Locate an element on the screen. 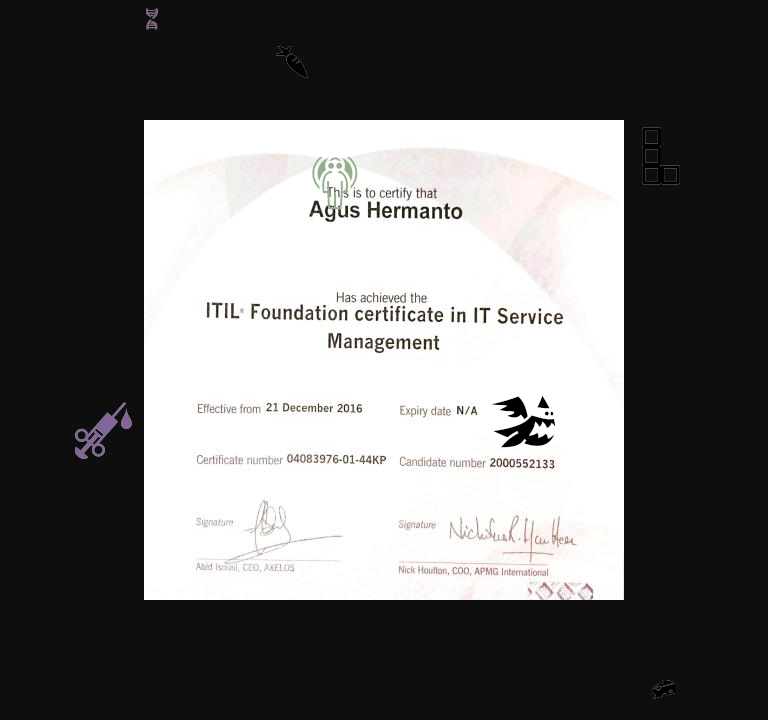 This screenshot has width=768, height=720. cheese or dairy food item in a game inventory is located at coordinates (664, 690).